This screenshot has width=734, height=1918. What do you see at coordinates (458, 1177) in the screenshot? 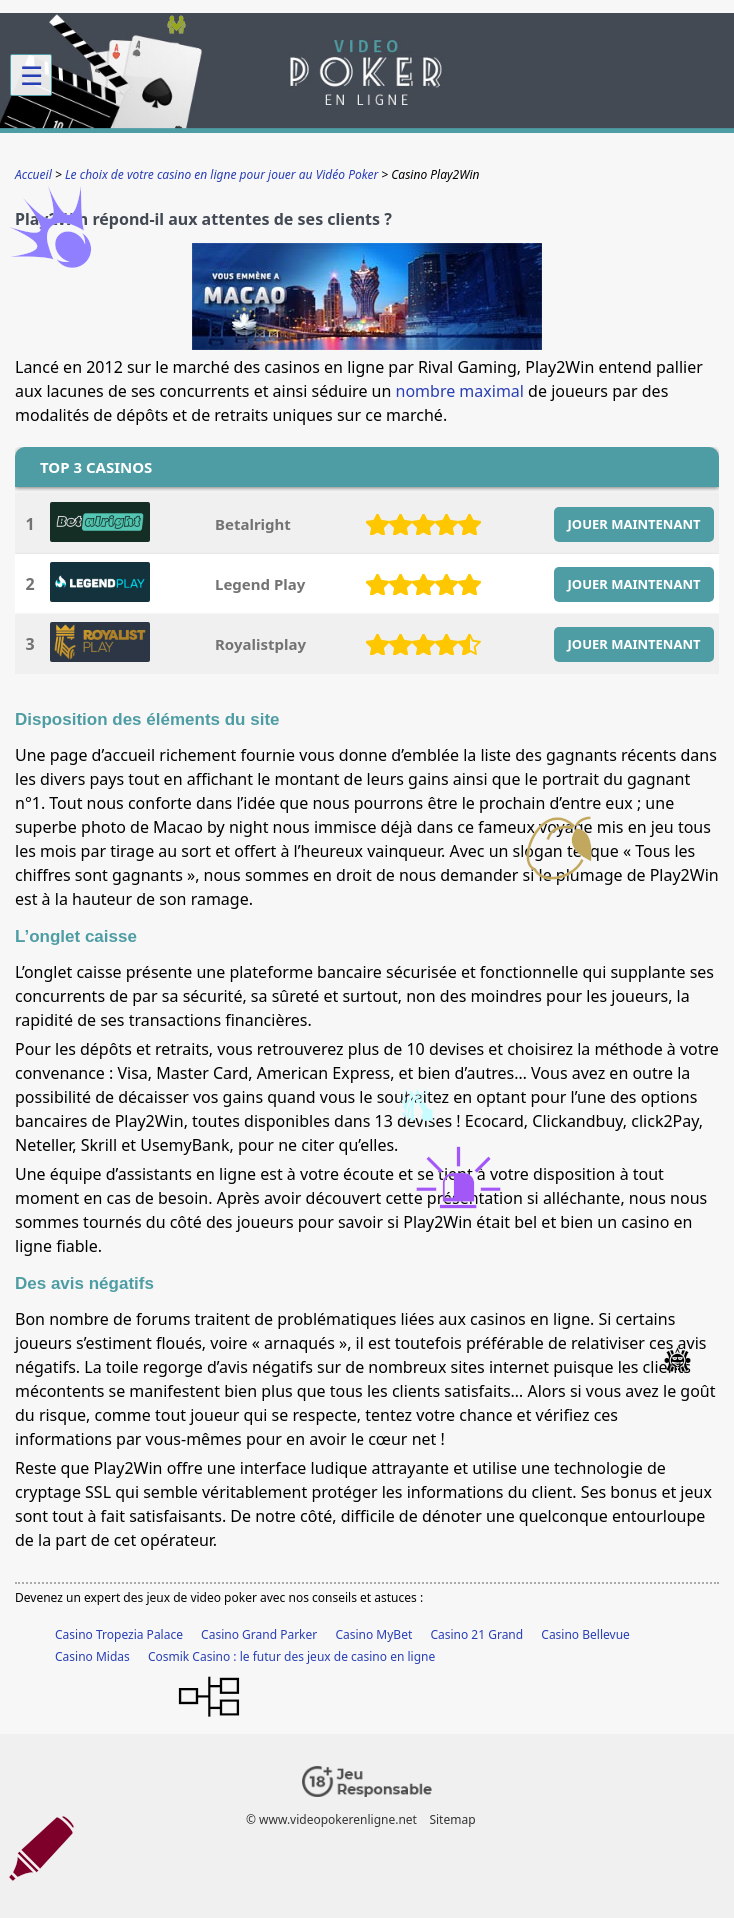
I see `indicates an active alert or emergency notification` at bounding box center [458, 1177].